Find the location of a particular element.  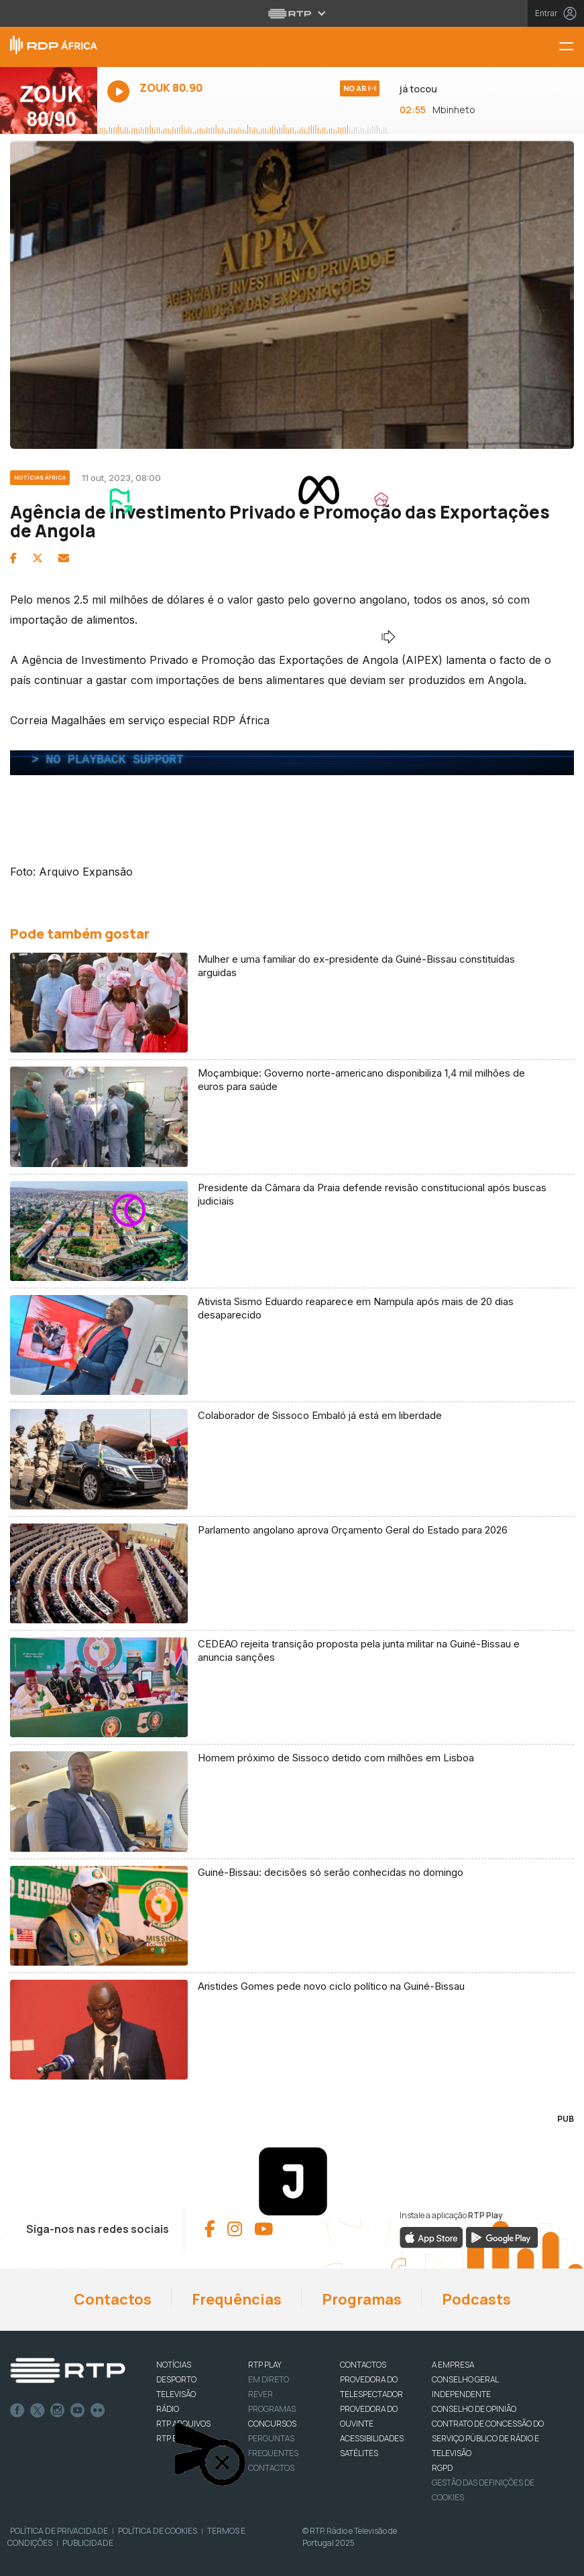

toggle dark mode or night theme is located at coordinates (129, 1210).